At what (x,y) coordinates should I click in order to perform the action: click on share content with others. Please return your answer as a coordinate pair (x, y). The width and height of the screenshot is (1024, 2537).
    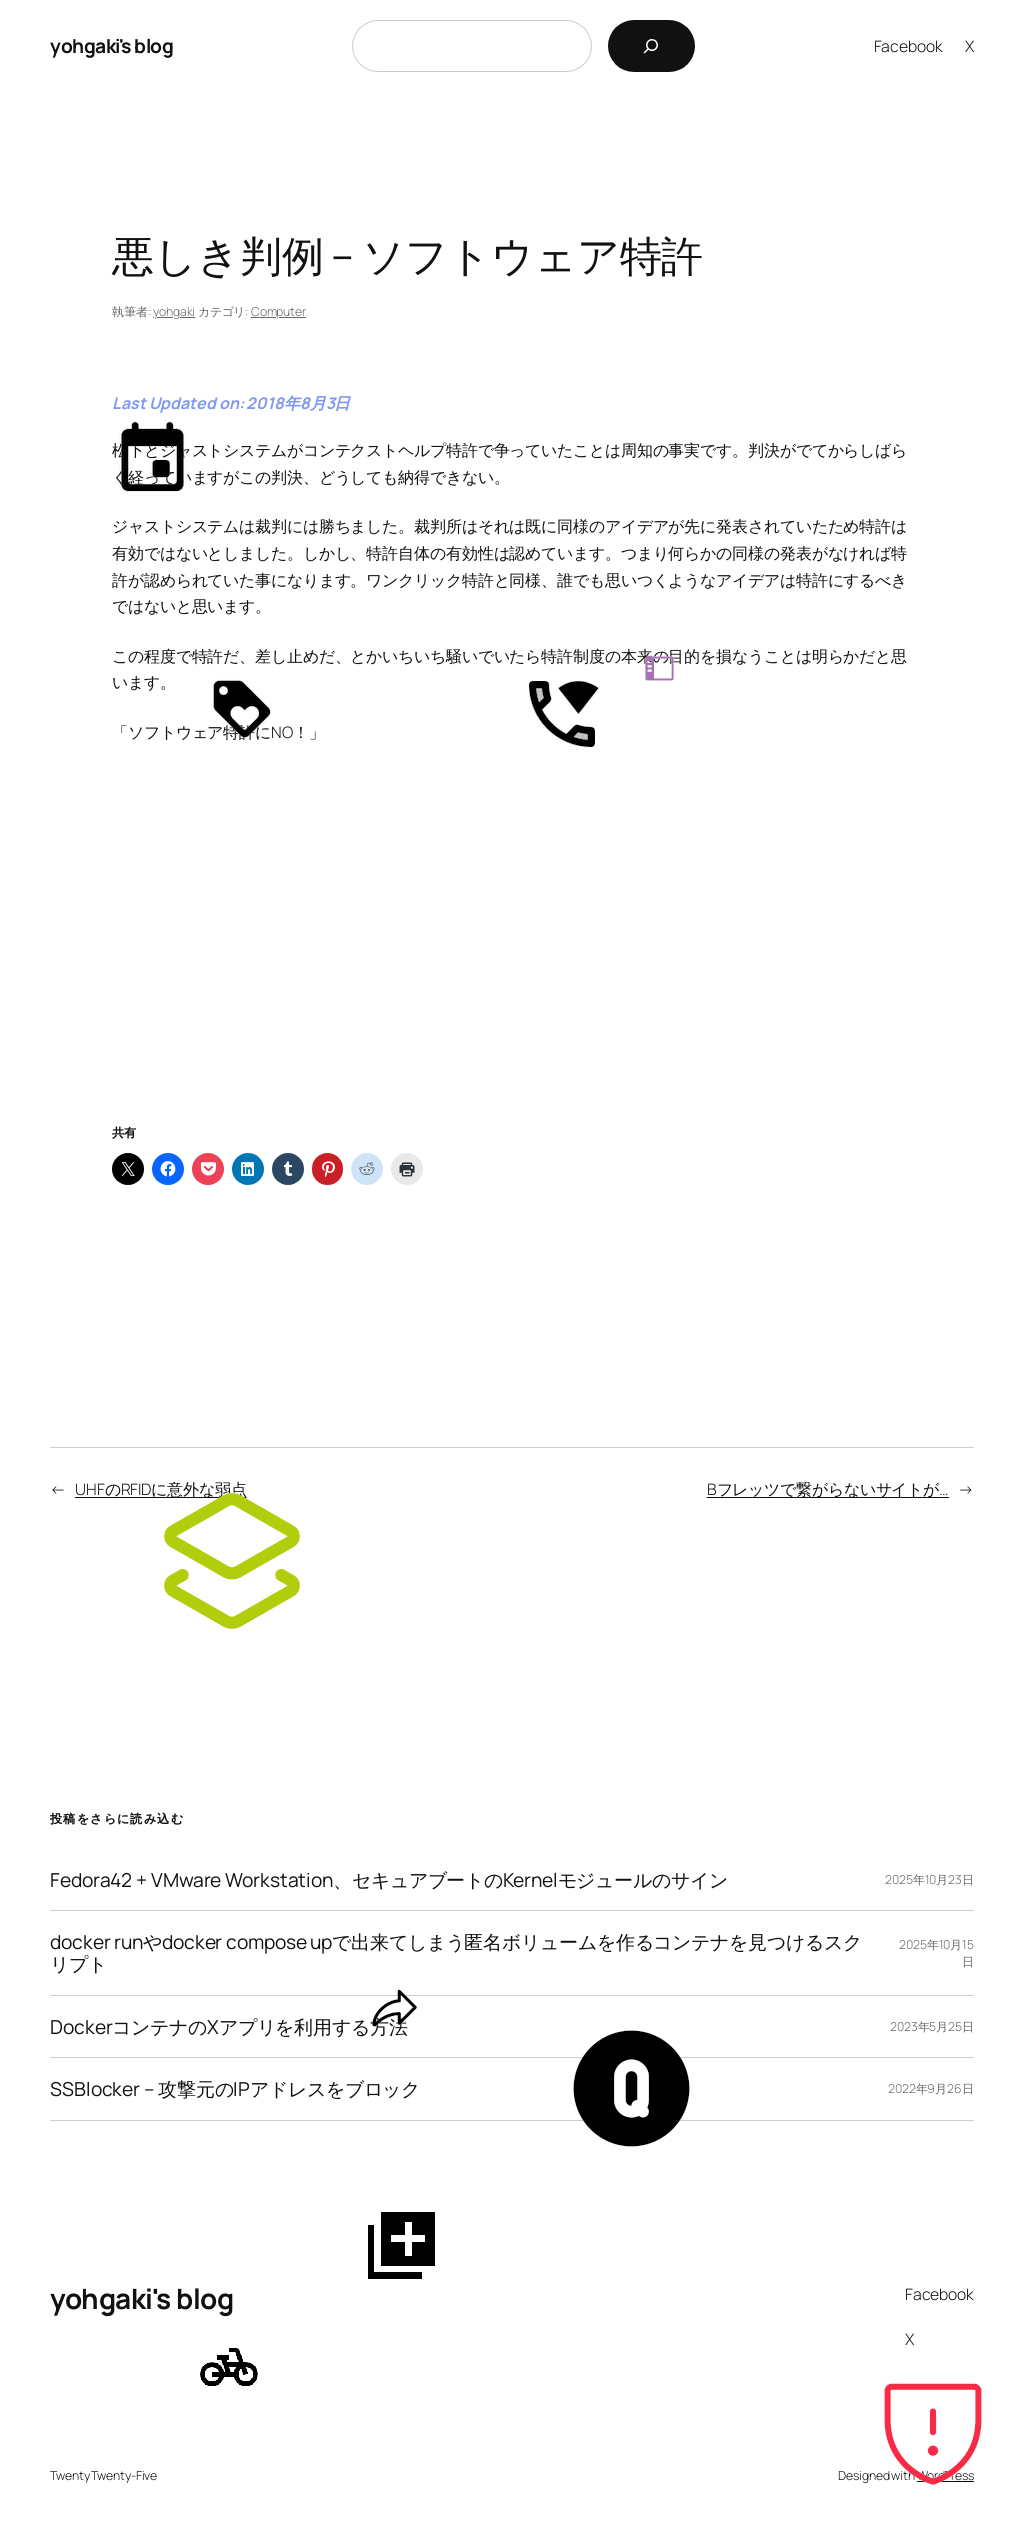
    Looking at the image, I should click on (394, 2010).